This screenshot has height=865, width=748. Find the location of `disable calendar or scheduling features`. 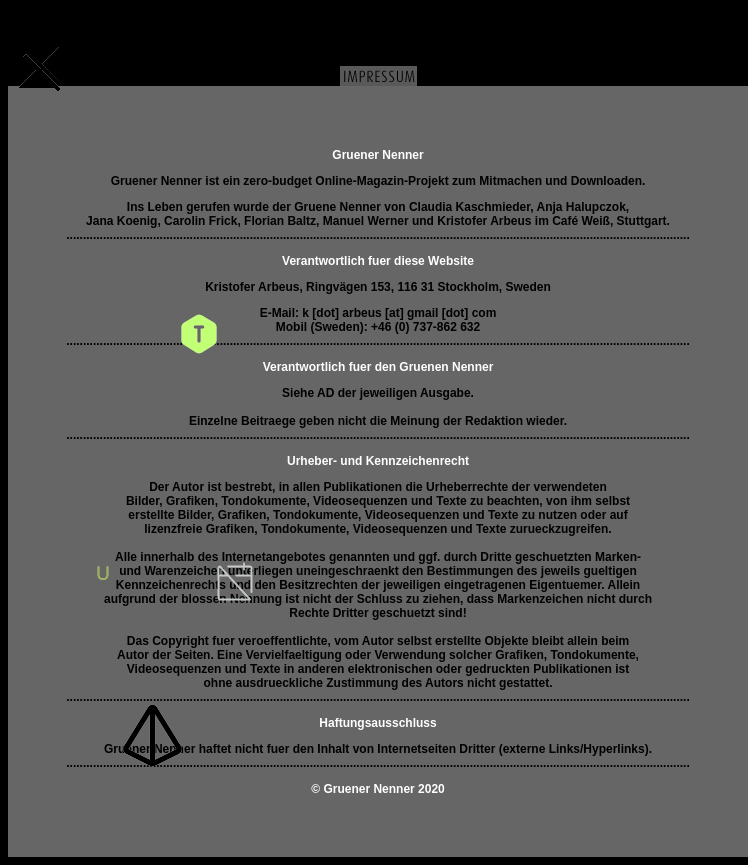

disable calendar or scheduling features is located at coordinates (235, 583).